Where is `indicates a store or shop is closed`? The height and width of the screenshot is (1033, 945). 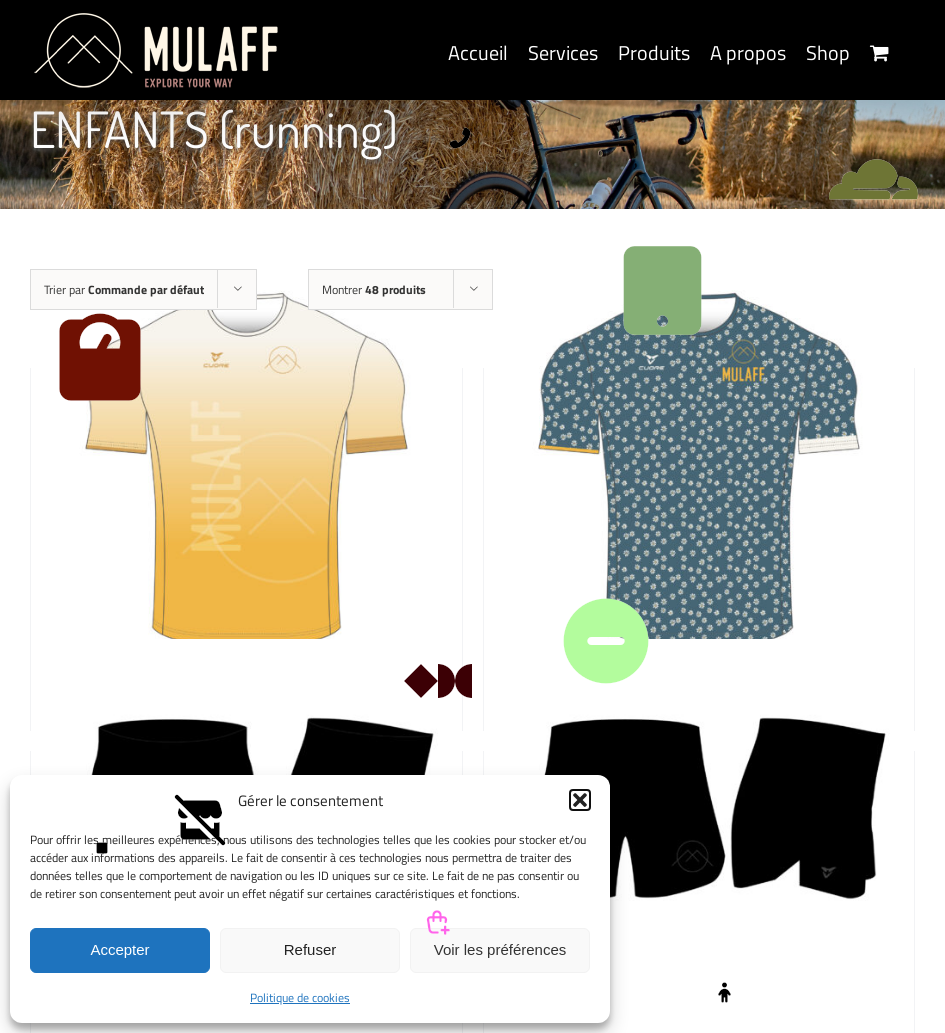 indicates a store or shop is closed is located at coordinates (200, 820).